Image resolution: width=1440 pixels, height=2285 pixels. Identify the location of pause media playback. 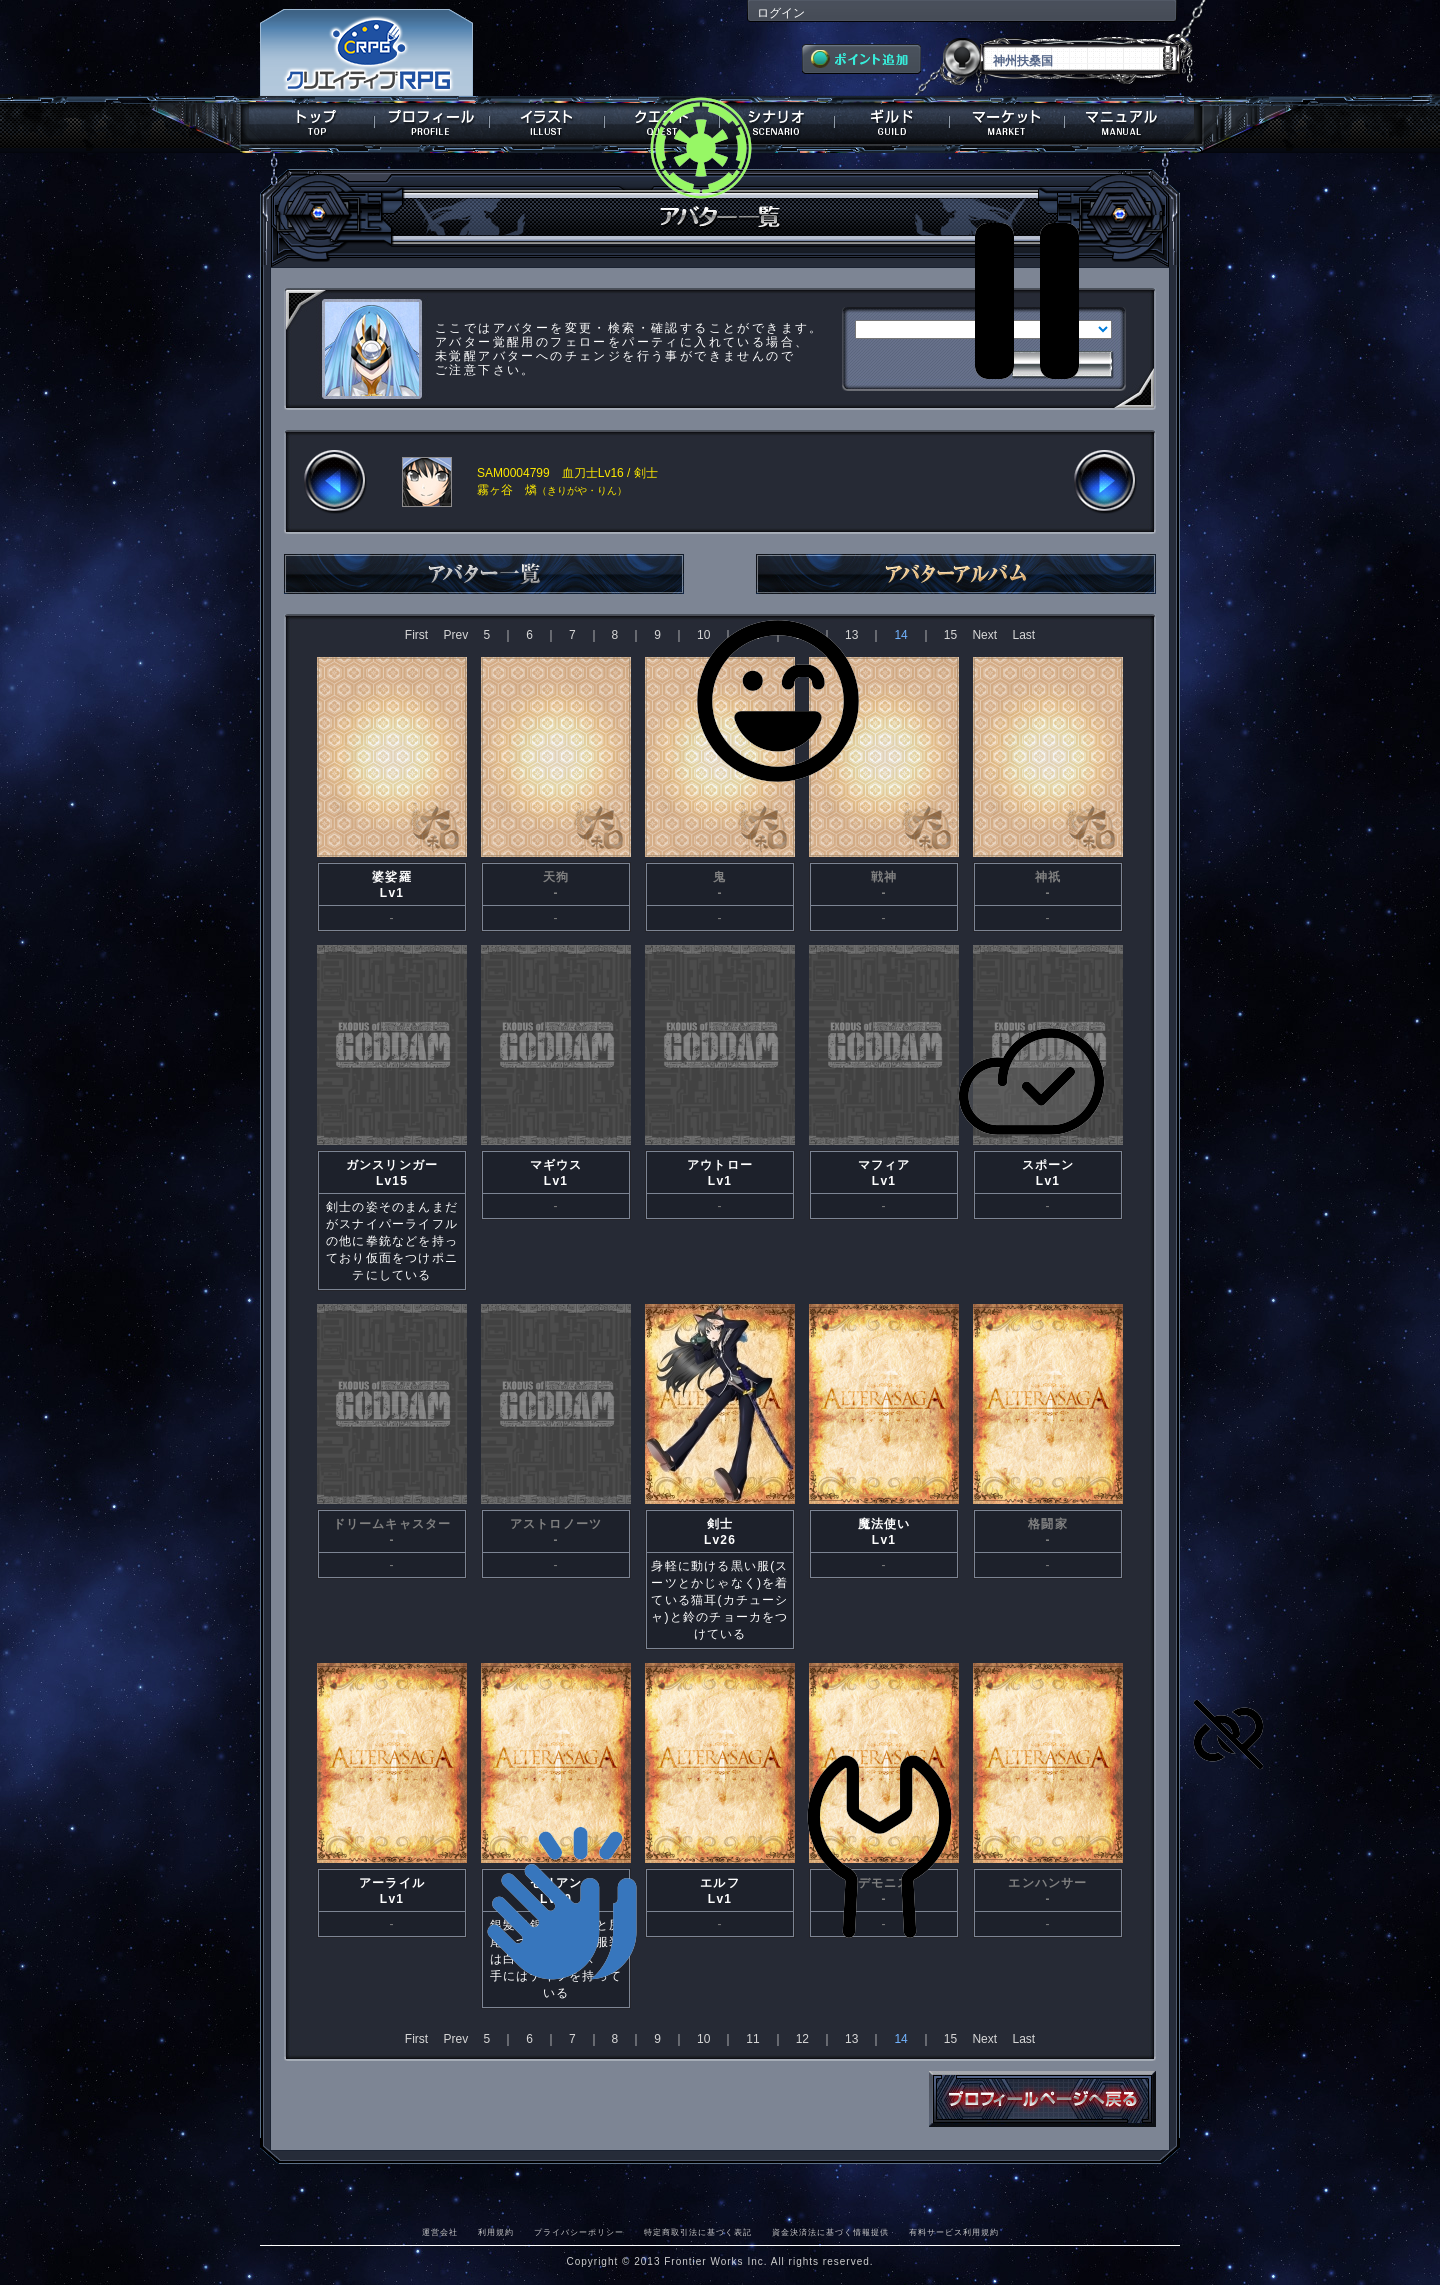
(1027, 301).